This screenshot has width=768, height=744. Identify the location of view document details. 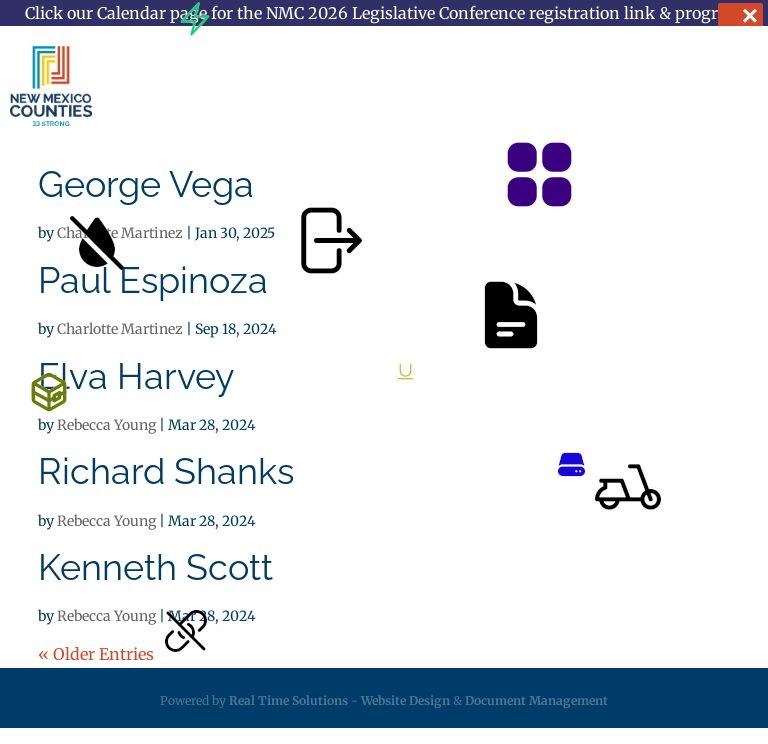
(511, 315).